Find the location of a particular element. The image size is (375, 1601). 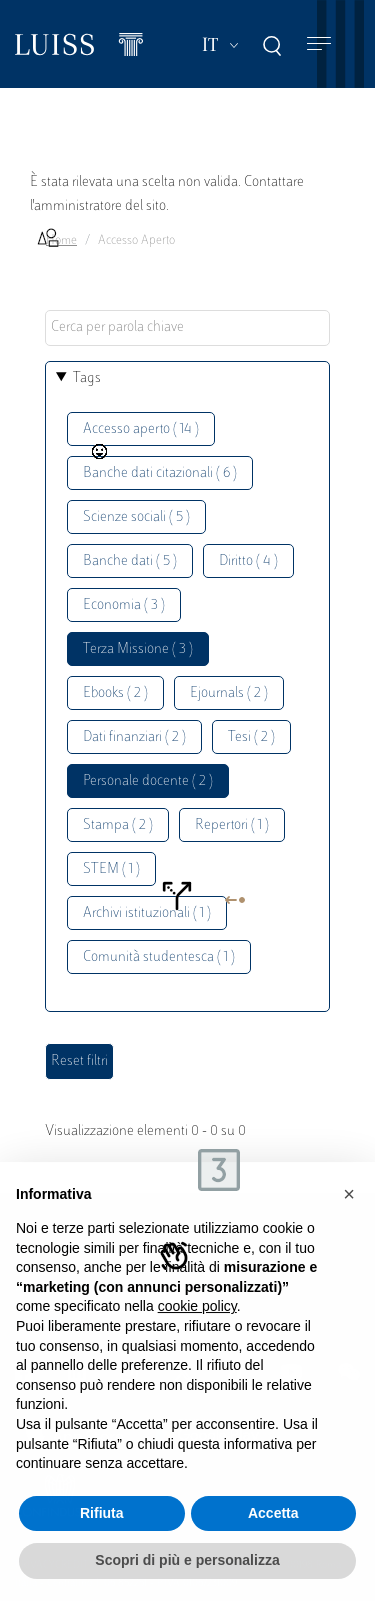

tag people in a photo is located at coordinates (99, 451).